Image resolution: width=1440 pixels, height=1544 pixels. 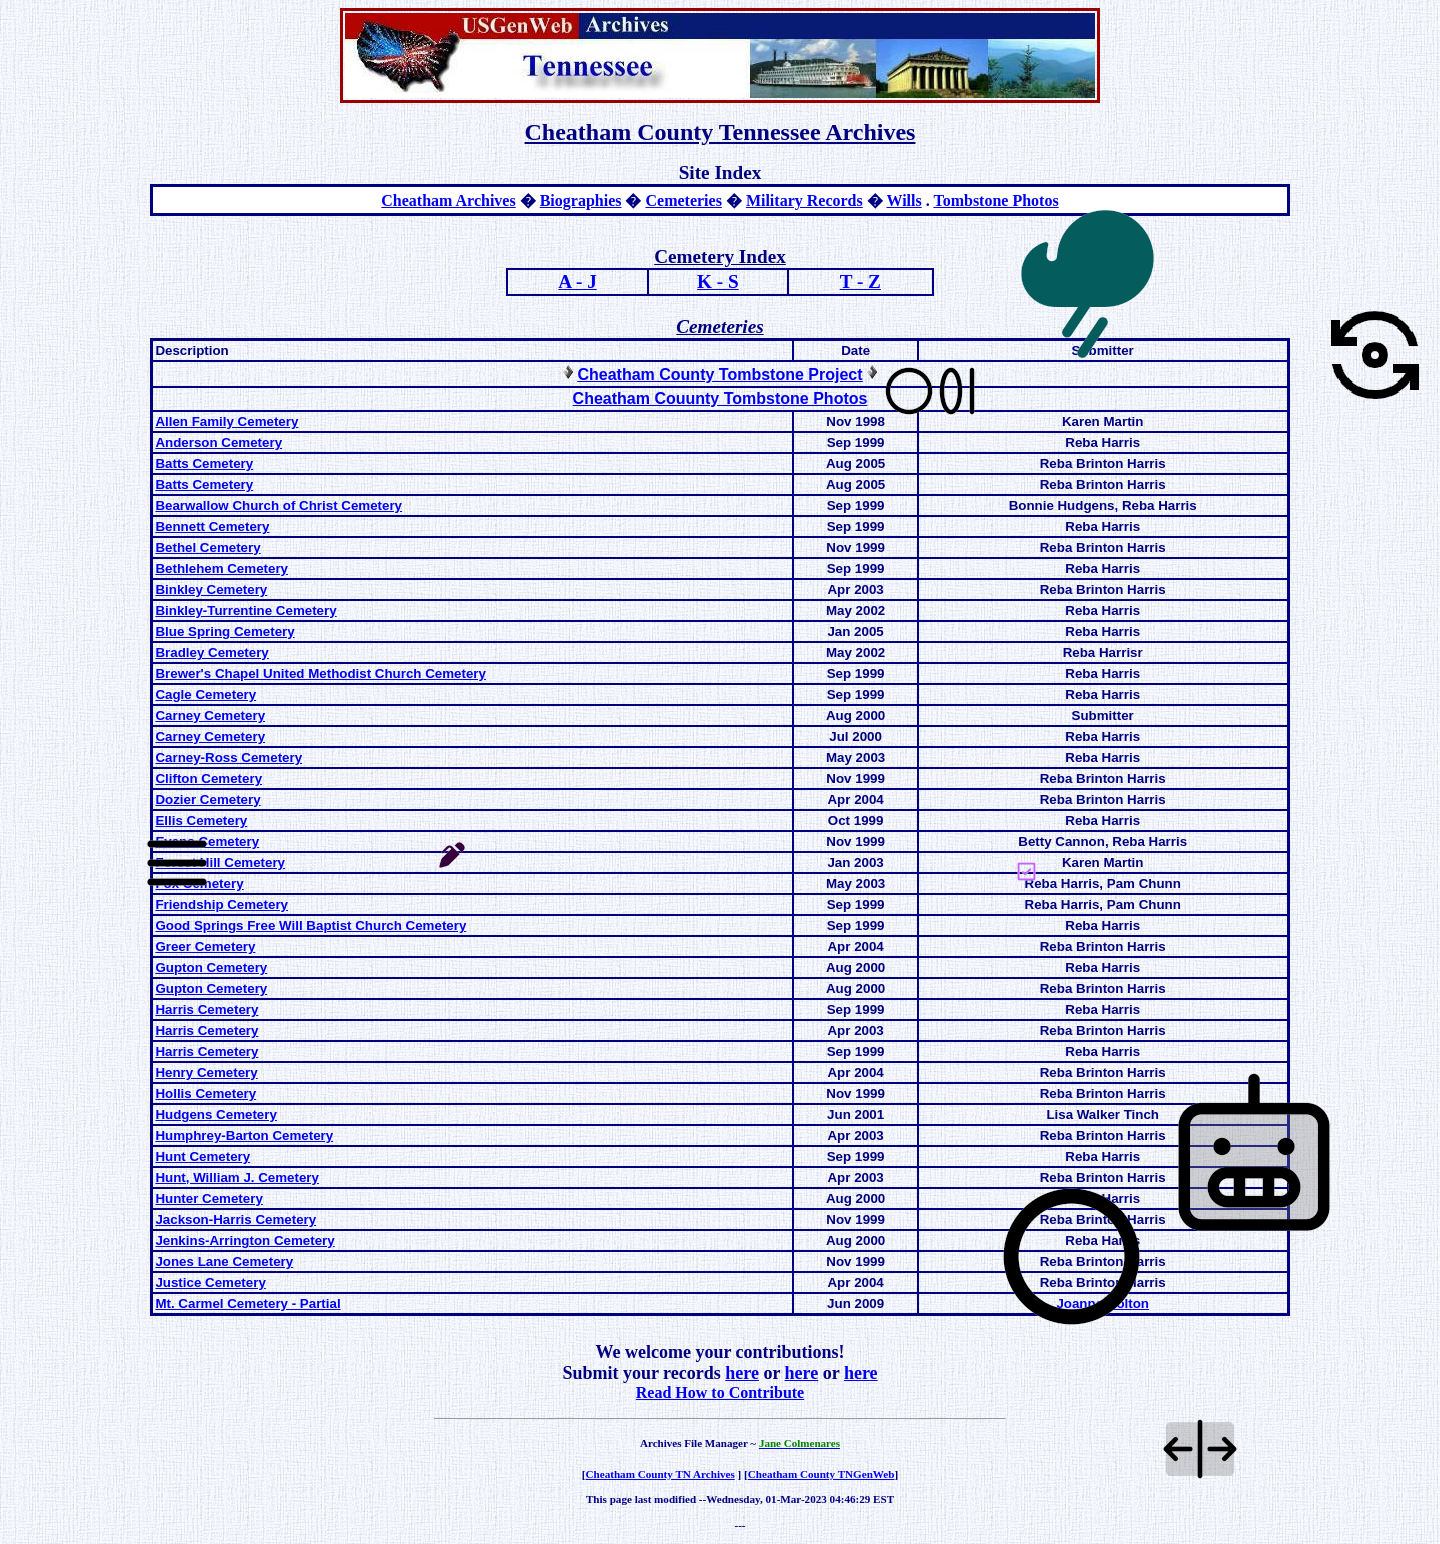 I want to click on indicates rainy weather conditions, so click(x=1087, y=281).